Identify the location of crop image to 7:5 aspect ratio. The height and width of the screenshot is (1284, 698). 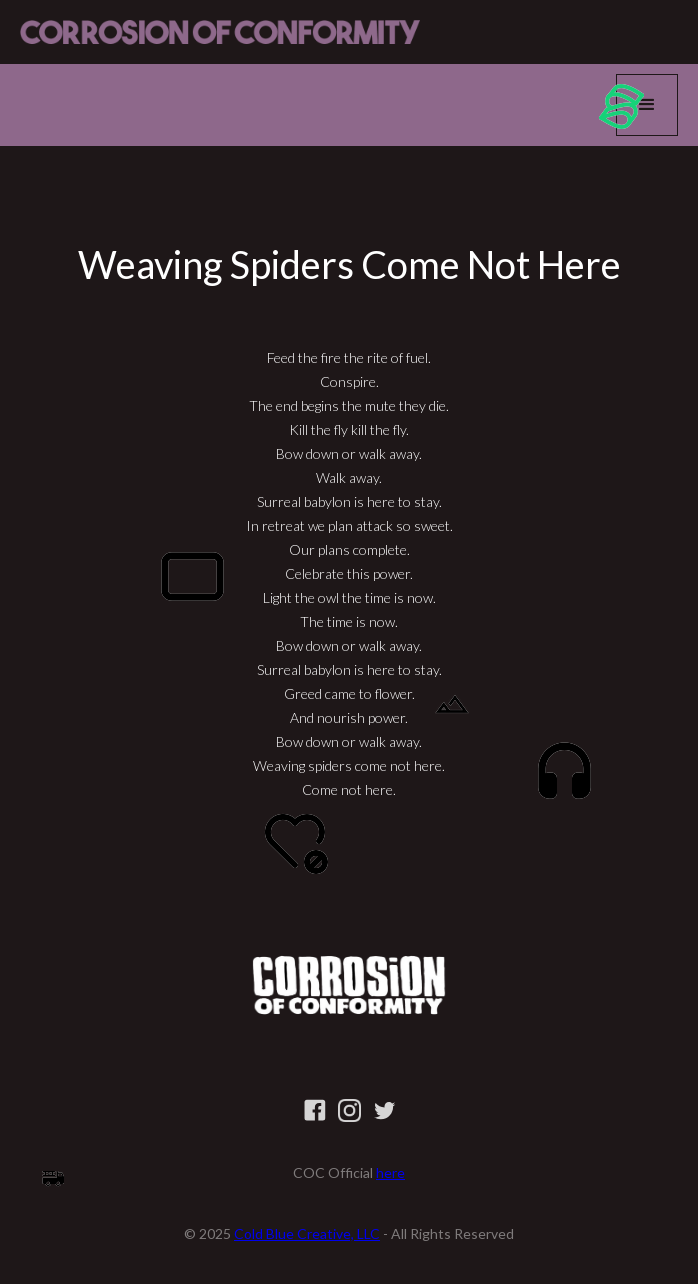
(192, 576).